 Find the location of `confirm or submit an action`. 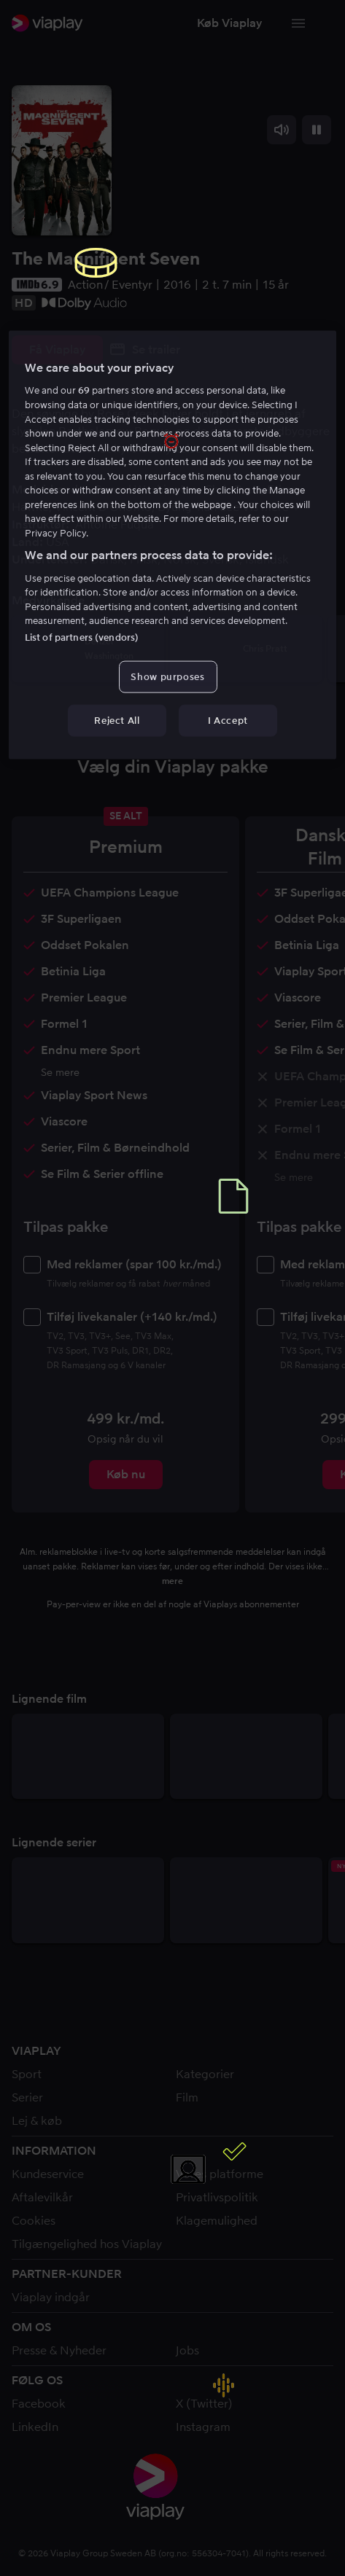

confirm or submit an action is located at coordinates (234, 2151).